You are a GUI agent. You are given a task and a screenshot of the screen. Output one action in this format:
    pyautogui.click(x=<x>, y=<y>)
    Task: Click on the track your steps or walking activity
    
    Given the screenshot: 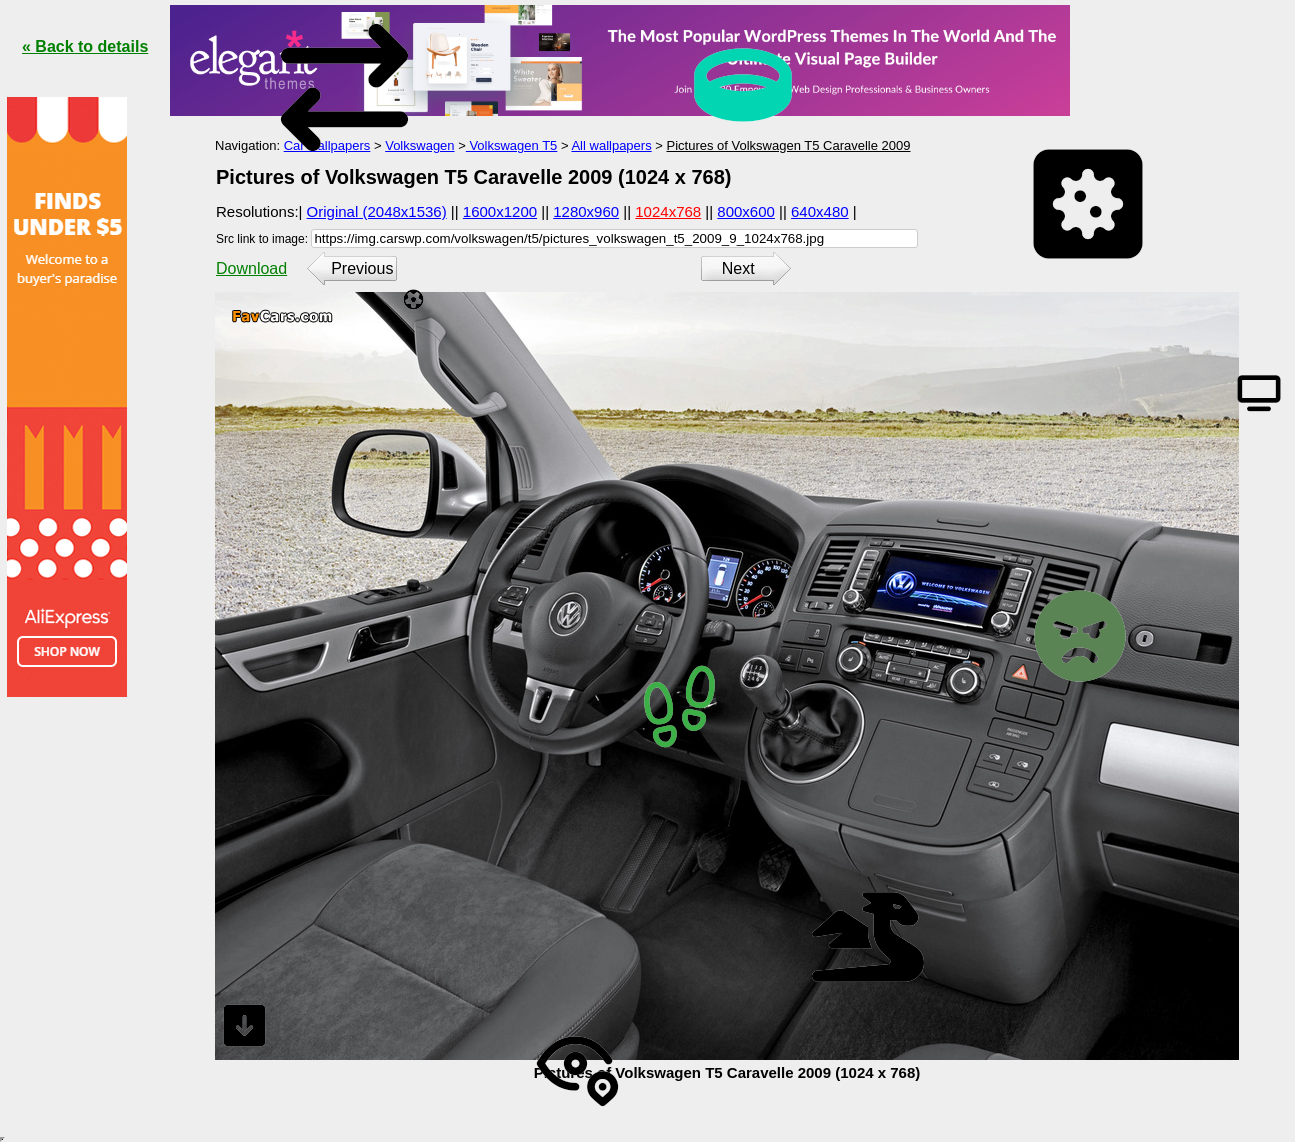 What is the action you would take?
    pyautogui.click(x=679, y=706)
    